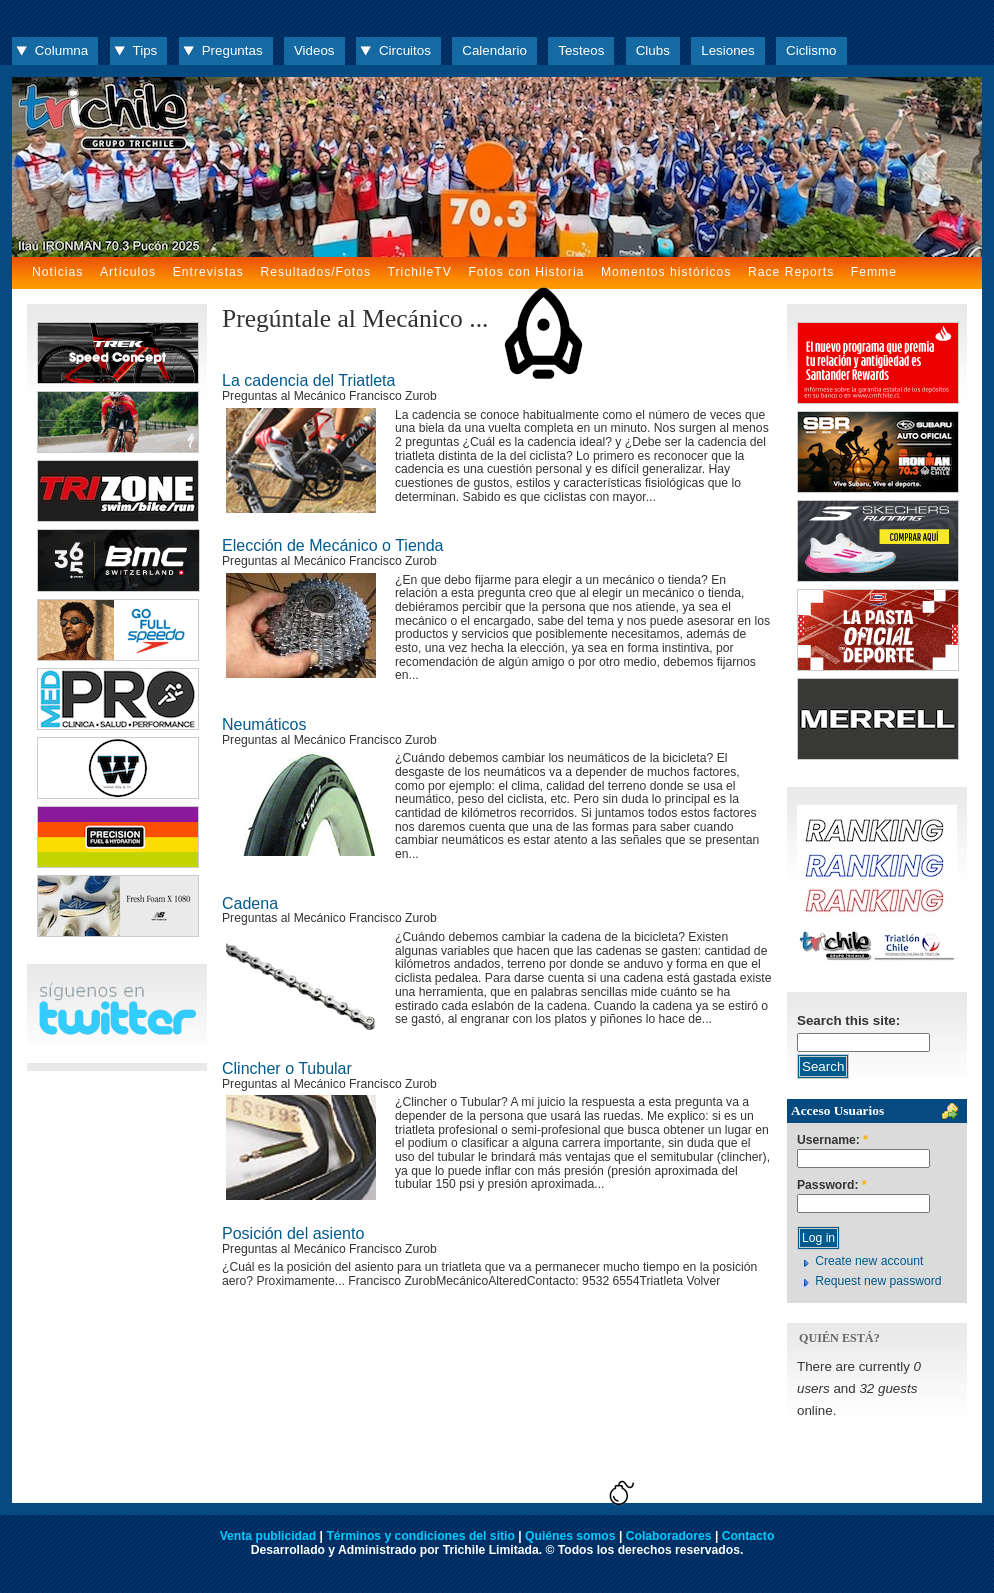  I want to click on launch or deploy an application, so click(543, 335).